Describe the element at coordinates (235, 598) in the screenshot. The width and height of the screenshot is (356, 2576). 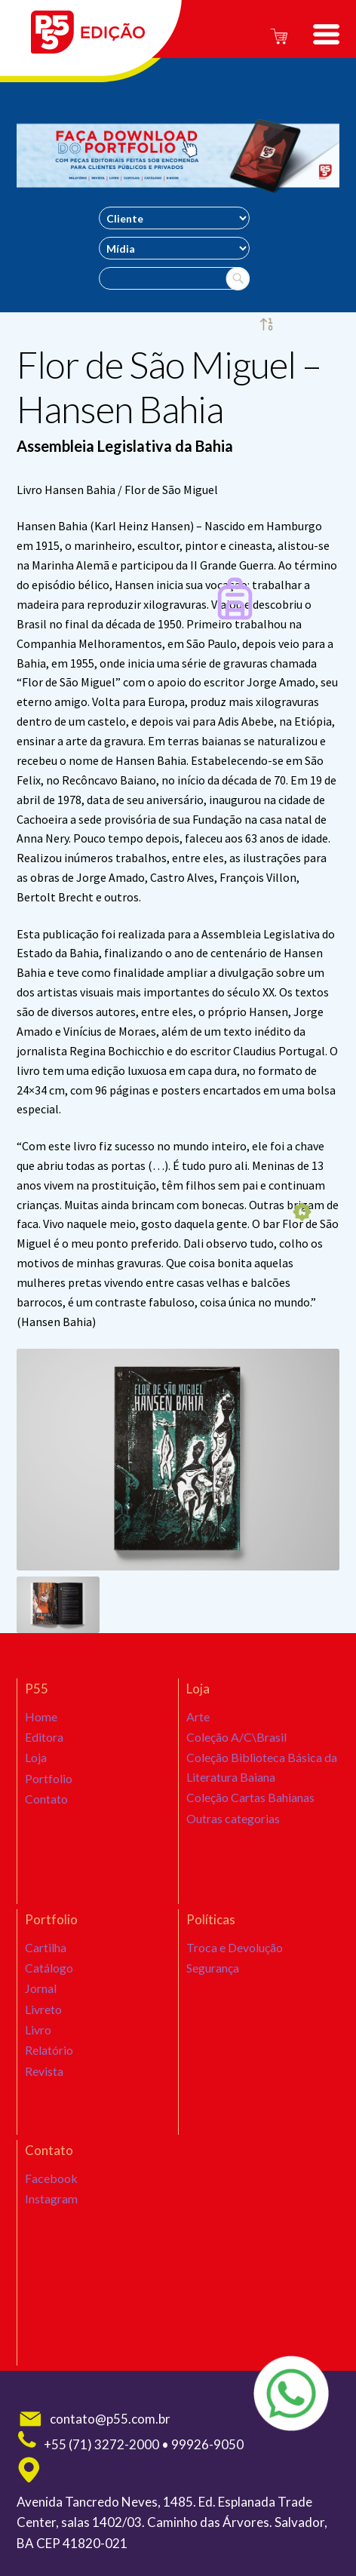
I see `access your inventory or stored items` at that location.